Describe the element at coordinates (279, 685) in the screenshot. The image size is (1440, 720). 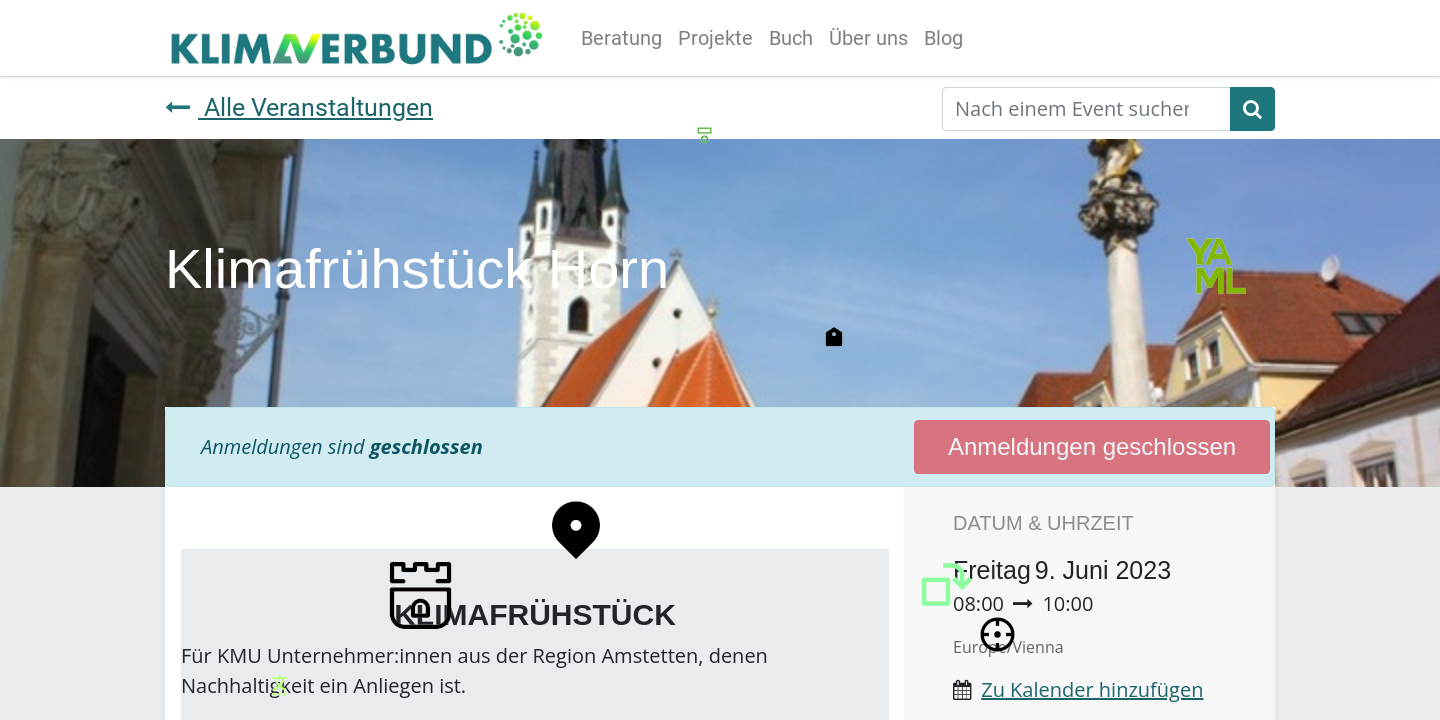
I see `add emphasis marks to chinese text` at that location.